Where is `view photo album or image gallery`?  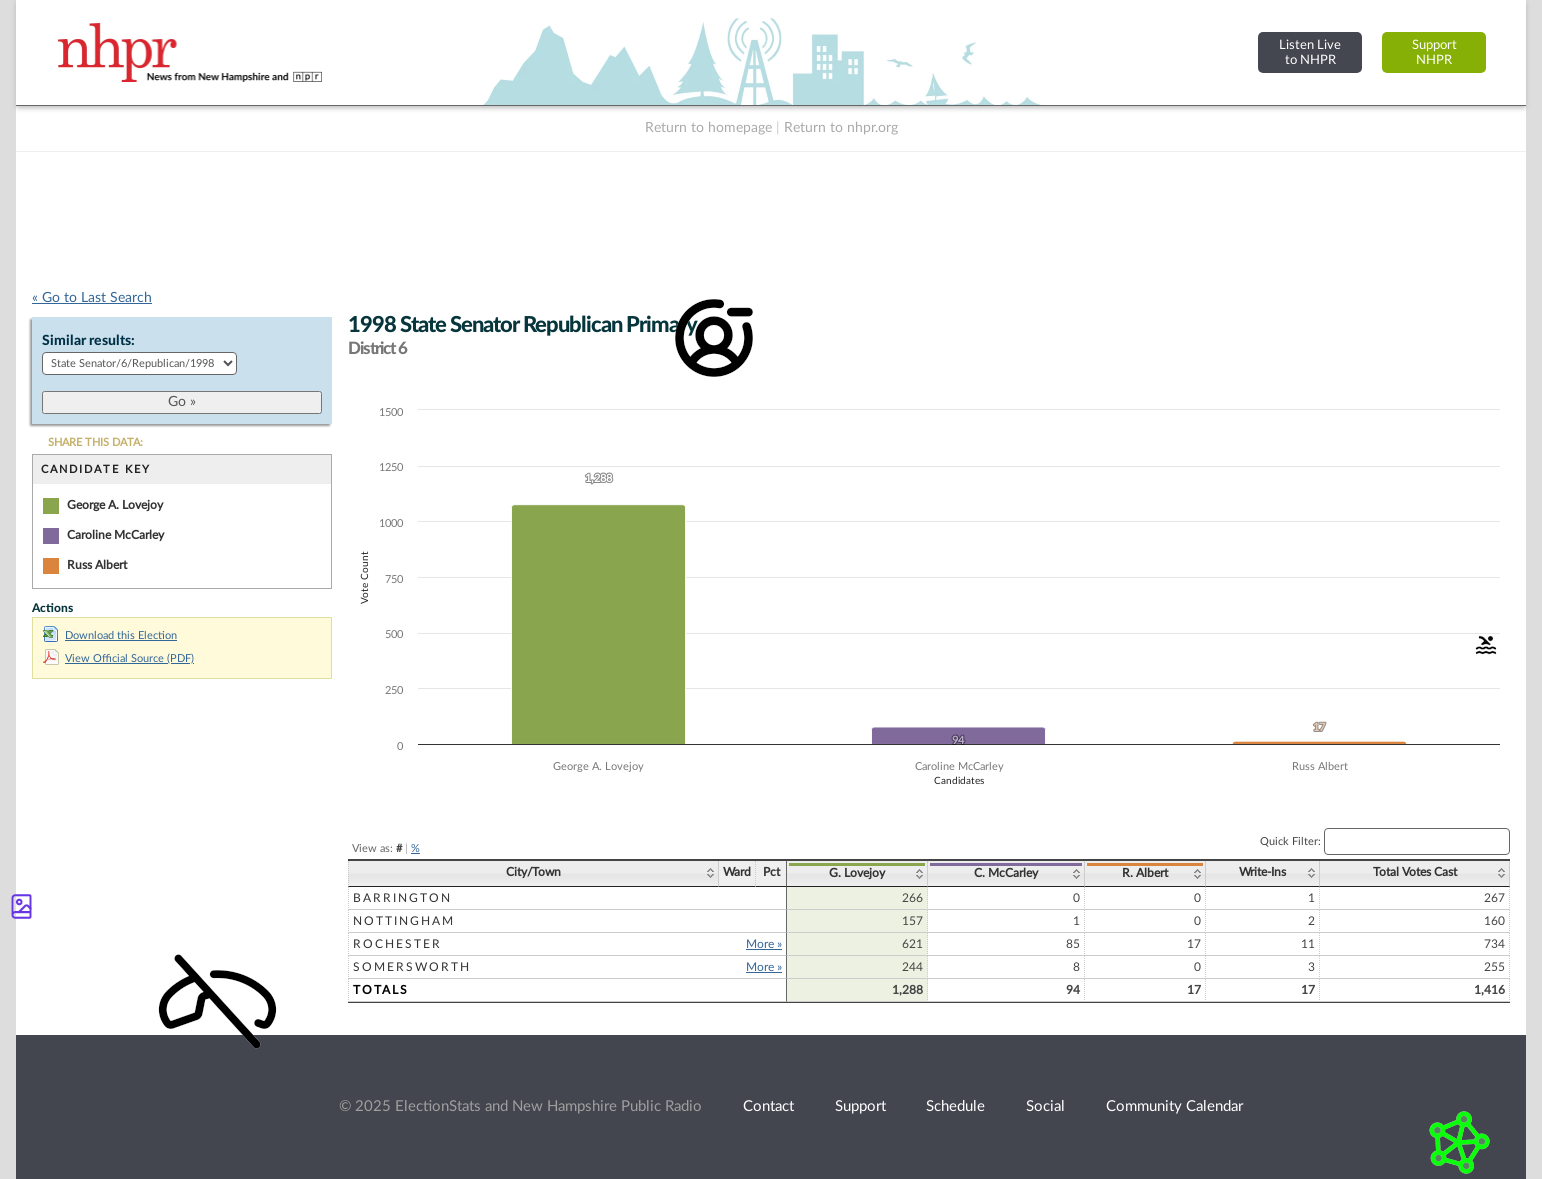 view photo album or image gallery is located at coordinates (21, 906).